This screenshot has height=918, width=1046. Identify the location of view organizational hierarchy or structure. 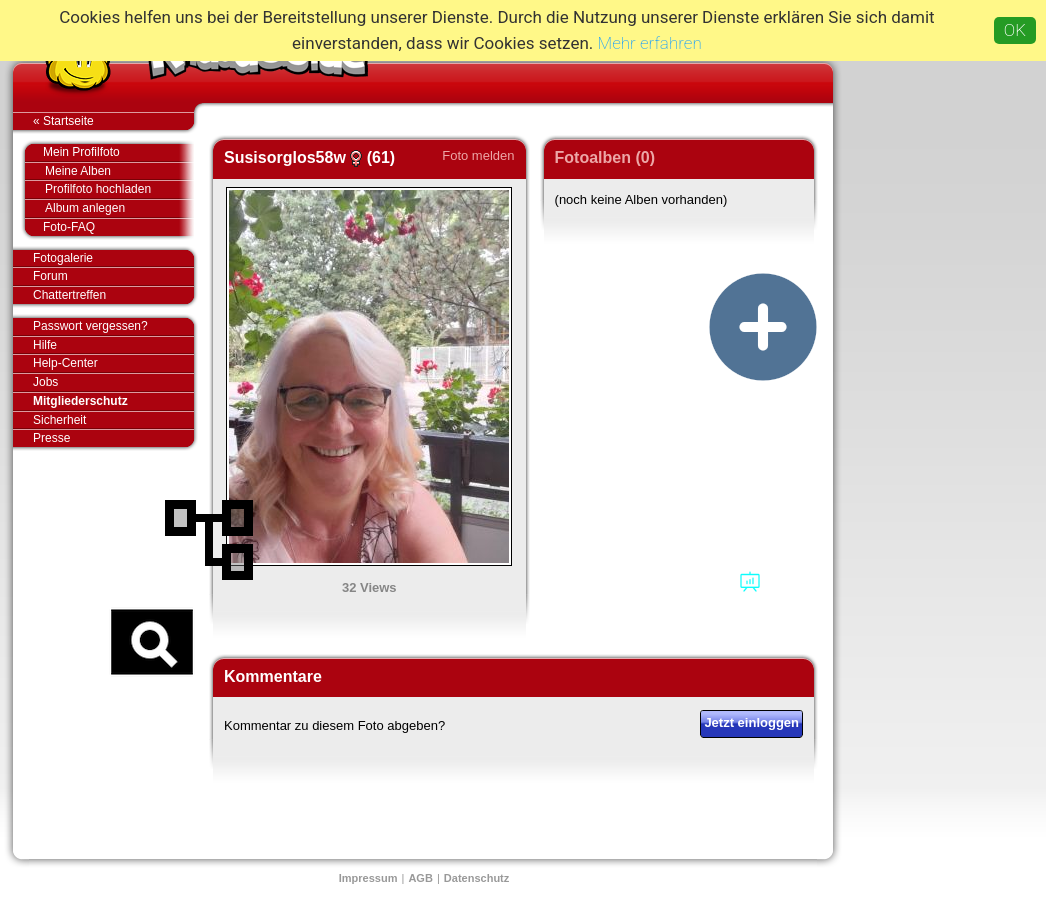
(209, 540).